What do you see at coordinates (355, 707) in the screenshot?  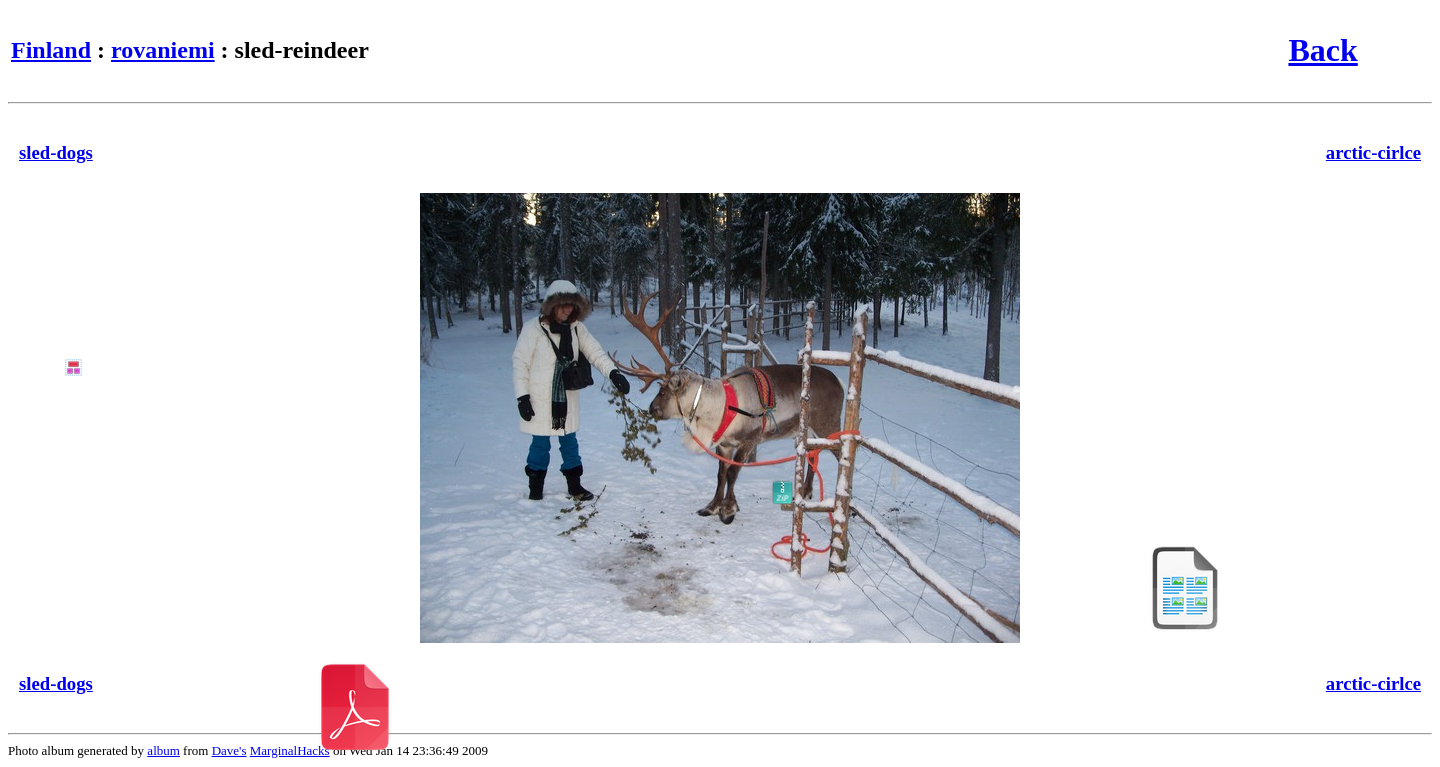 I see `a pdf document file` at bounding box center [355, 707].